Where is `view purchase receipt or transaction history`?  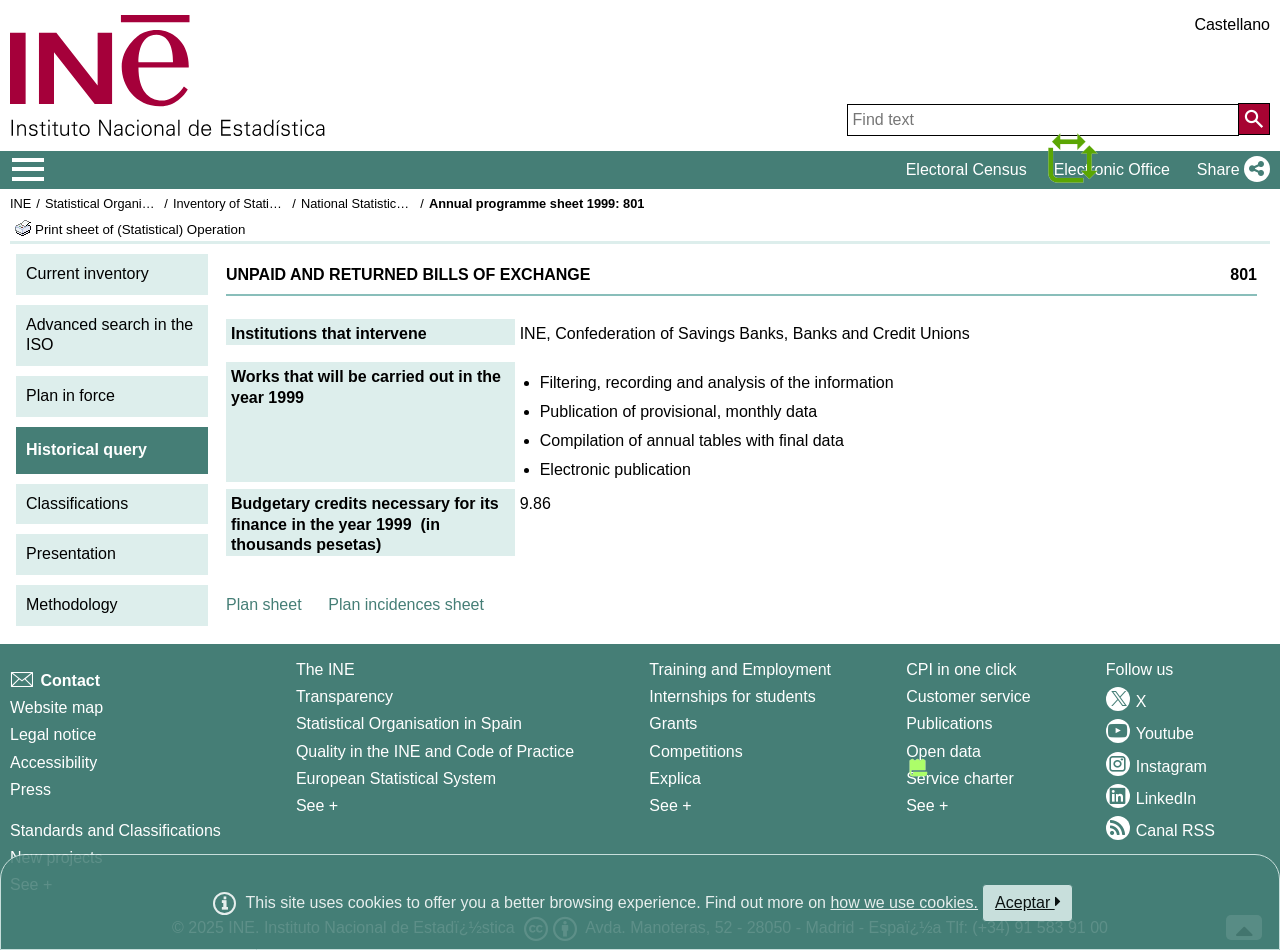
view purchase receipt or transaction history is located at coordinates (917, 767).